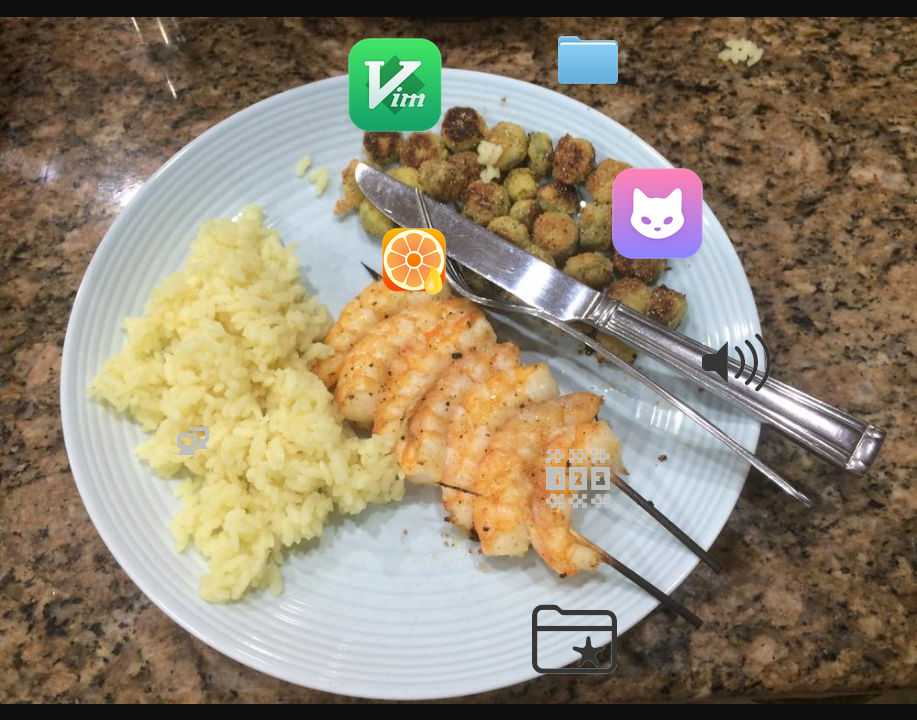  I want to click on open sound juicer cd ripper app, so click(414, 260).